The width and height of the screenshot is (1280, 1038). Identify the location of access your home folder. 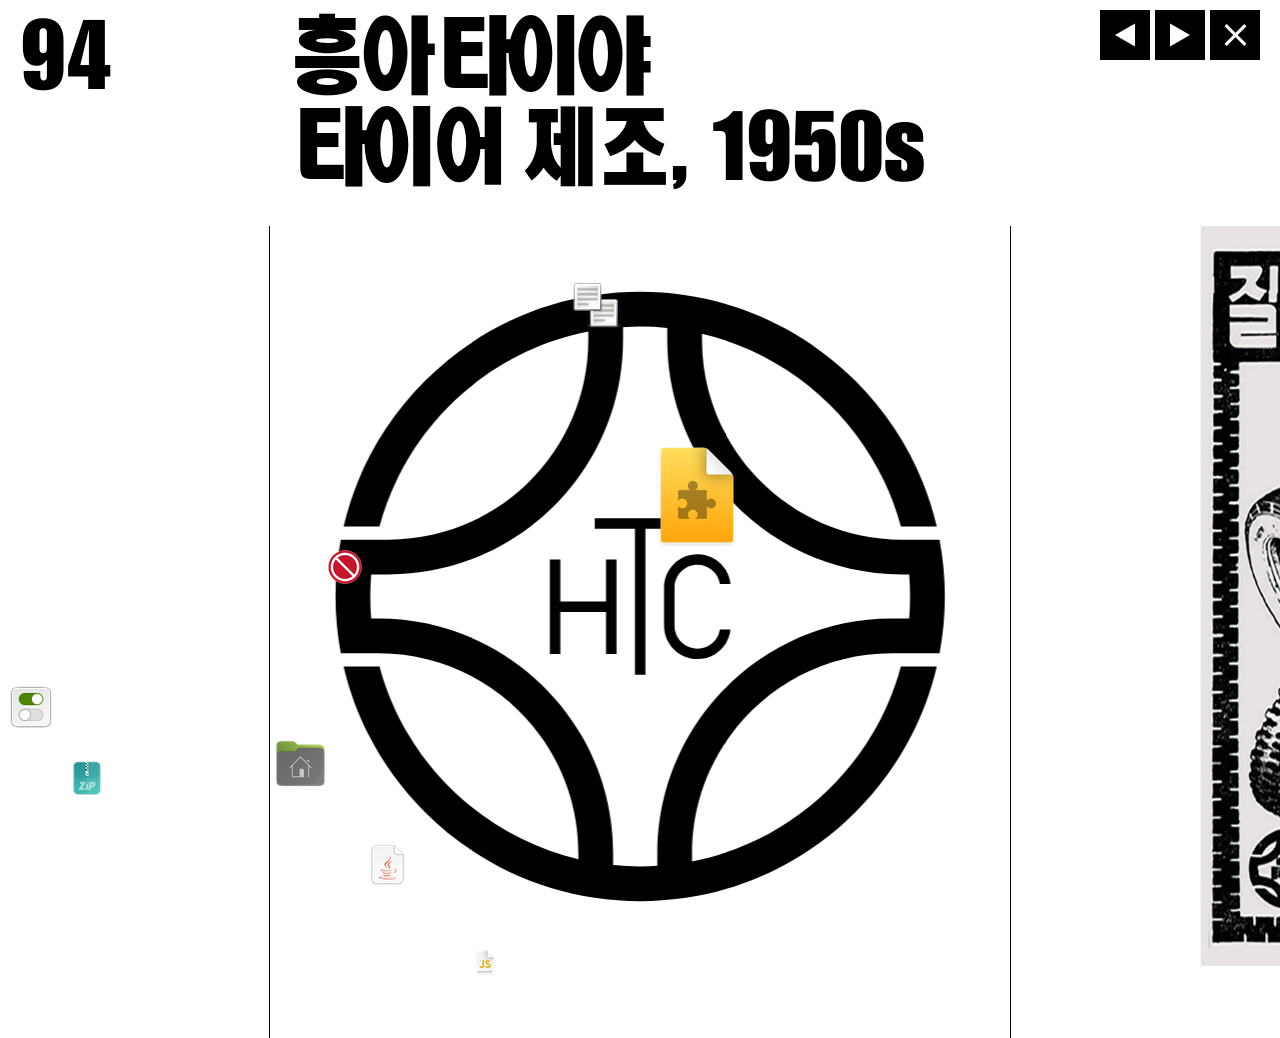
(300, 763).